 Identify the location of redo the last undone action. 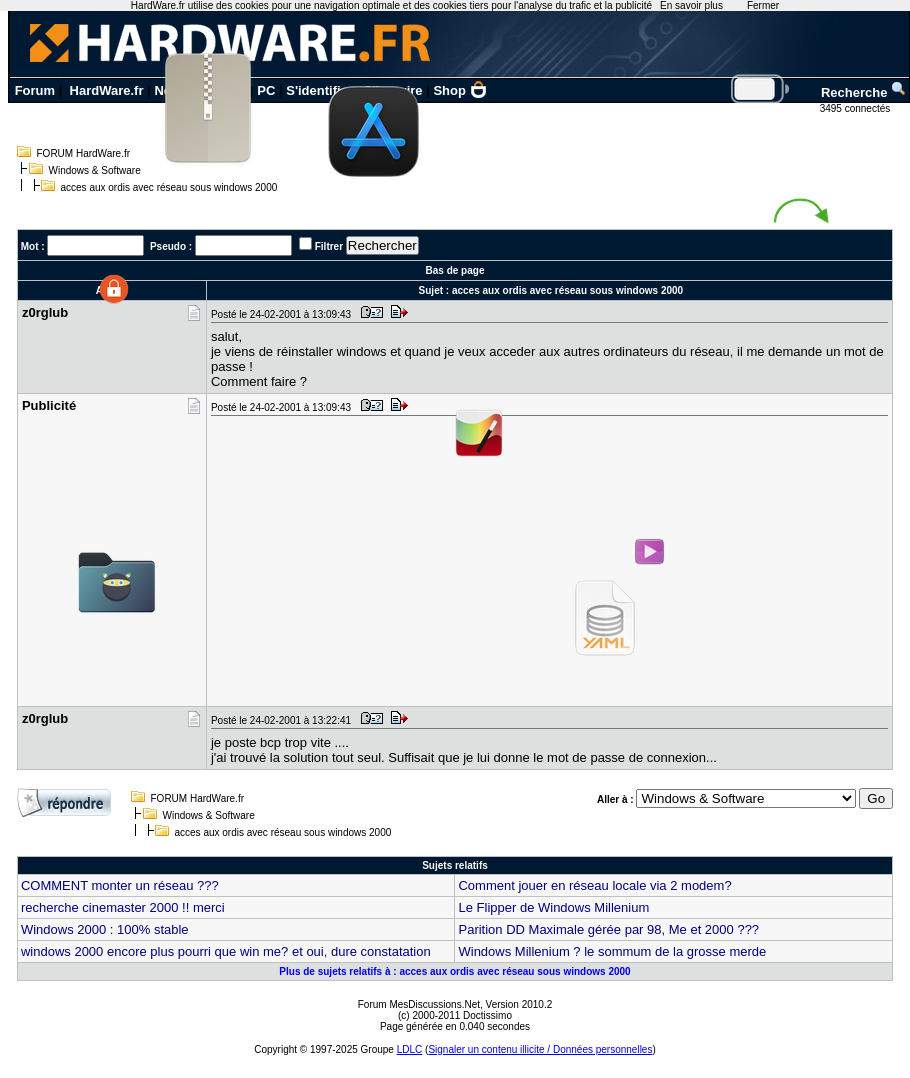
(801, 210).